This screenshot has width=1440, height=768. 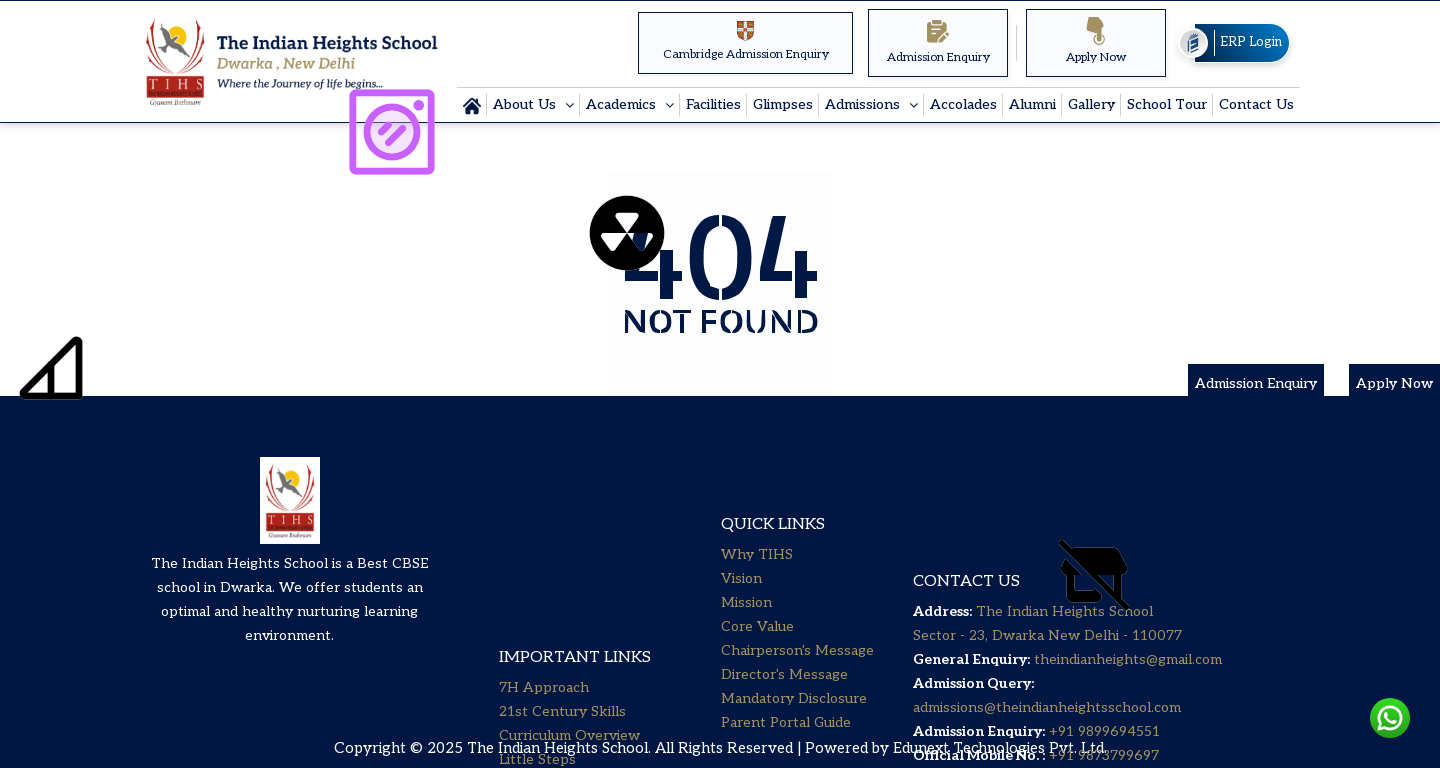 I want to click on store or shop is currently unavailable, so click(x=1094, y=575).